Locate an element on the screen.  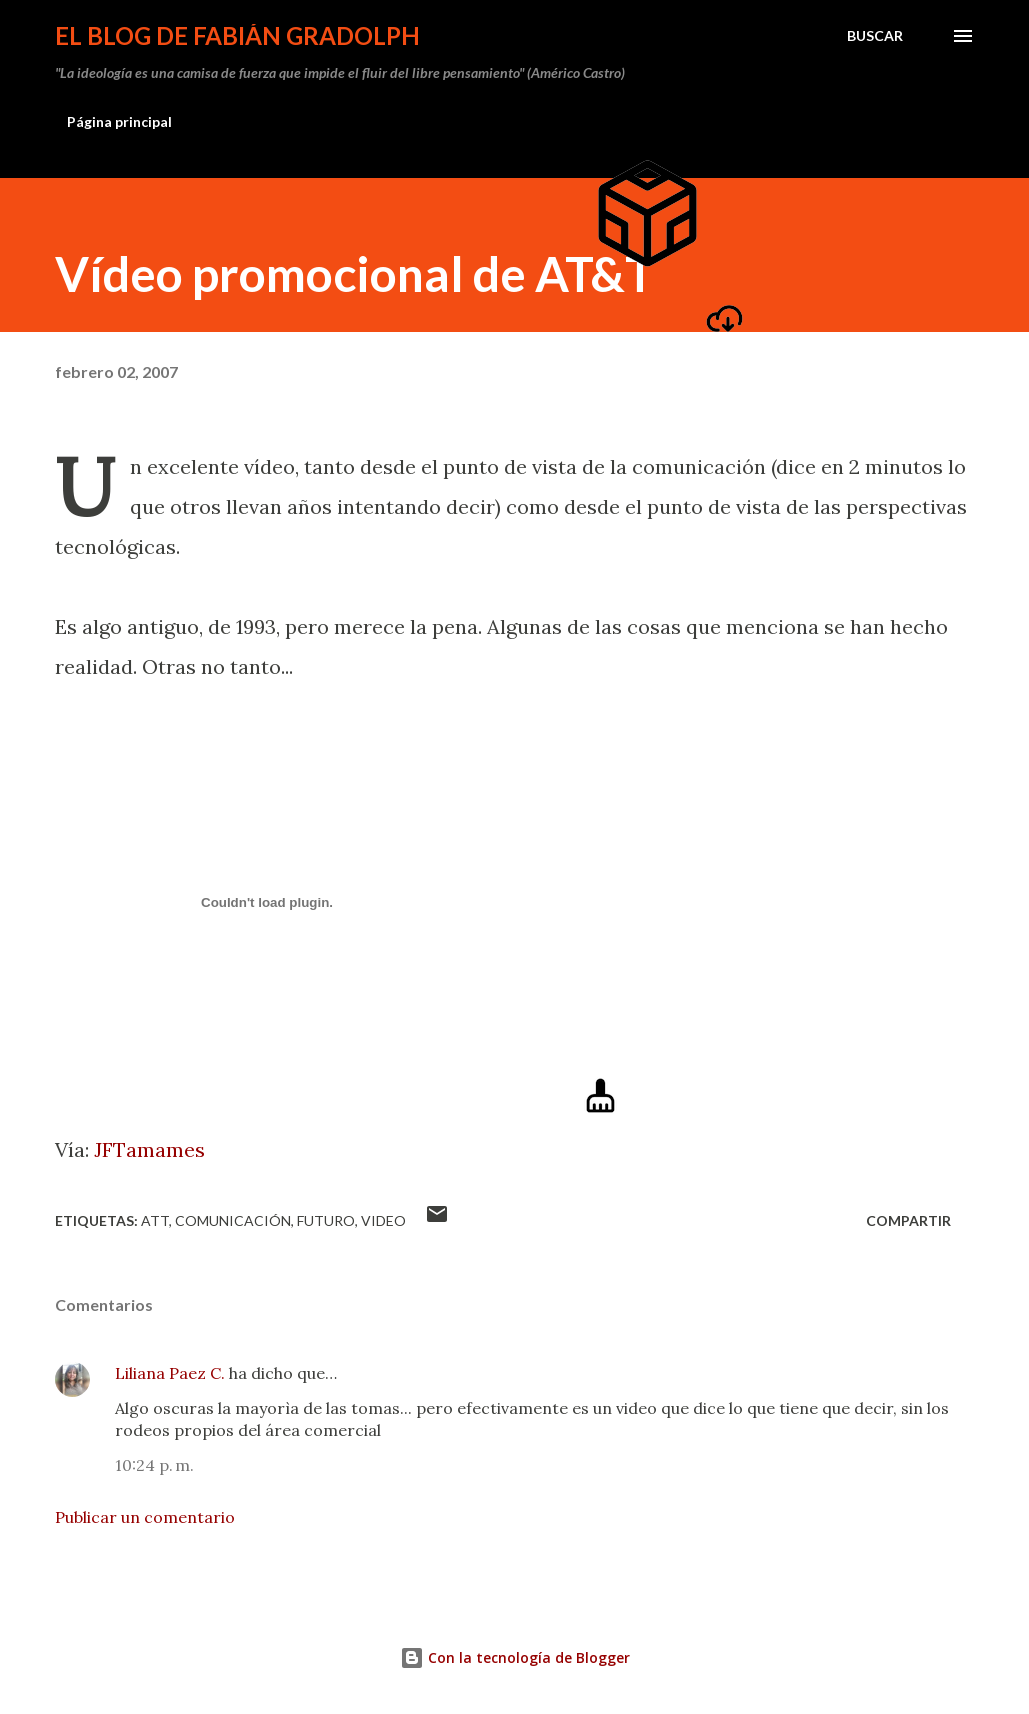
access cleaning or housekeeping services is located at coordinates (600, 1095).